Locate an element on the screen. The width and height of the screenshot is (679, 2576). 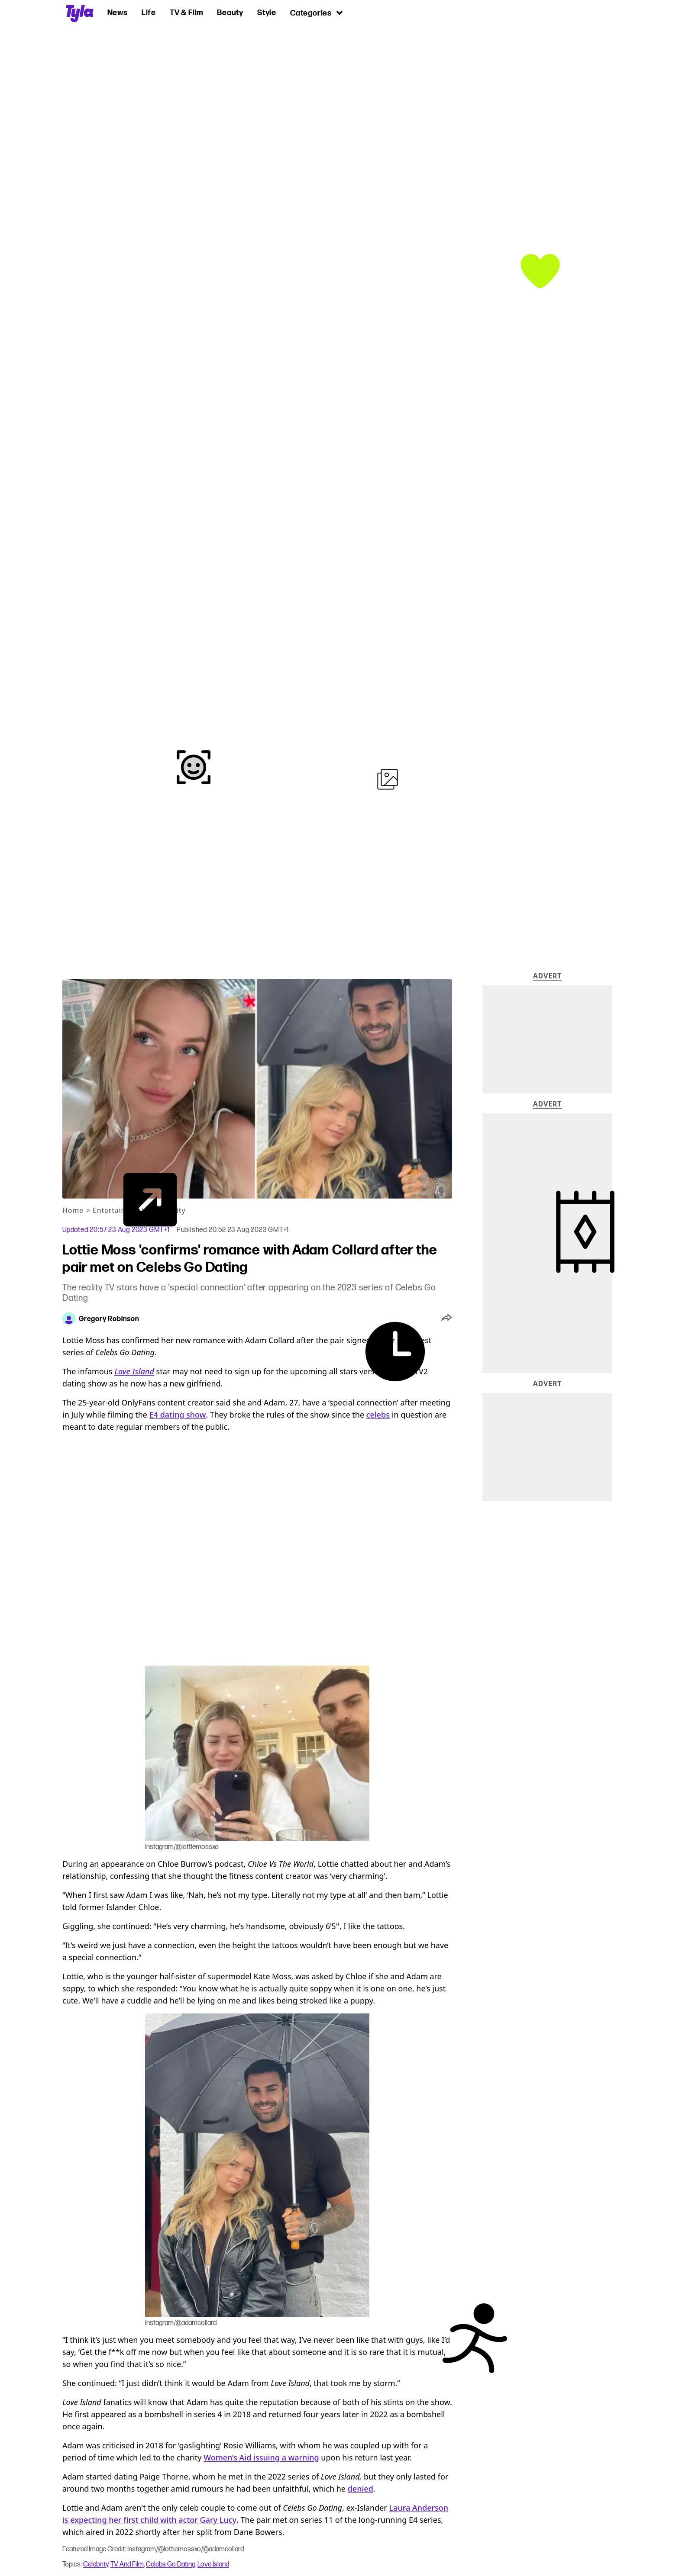
view rug or carpet product is located at coordinates (585, 1232).